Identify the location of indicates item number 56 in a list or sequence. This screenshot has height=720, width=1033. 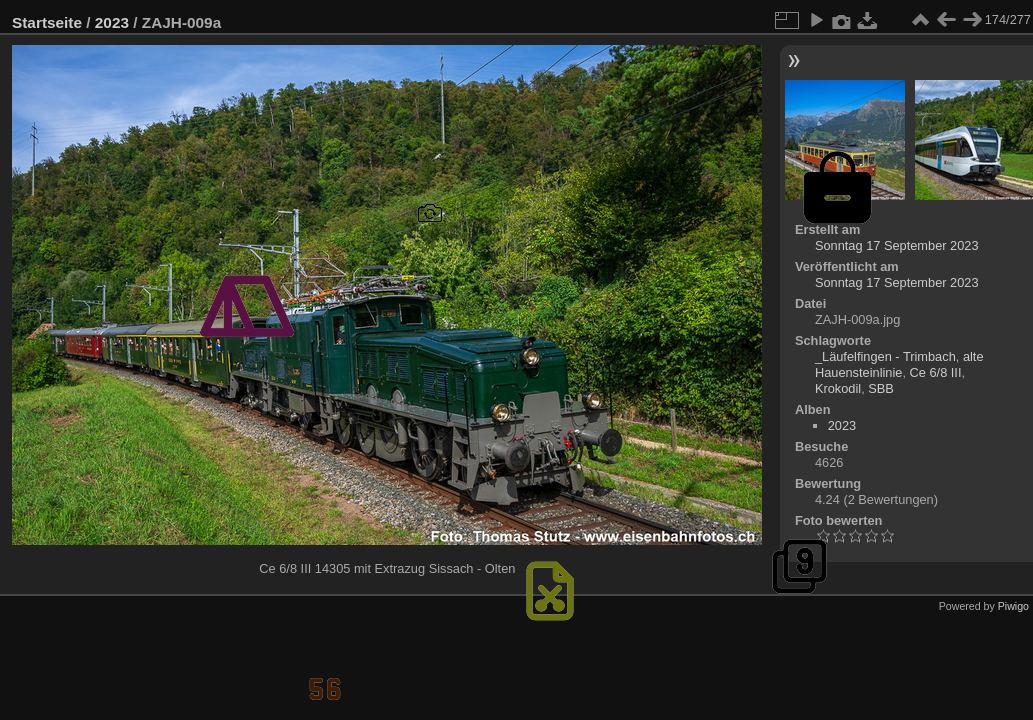
(325, 689).